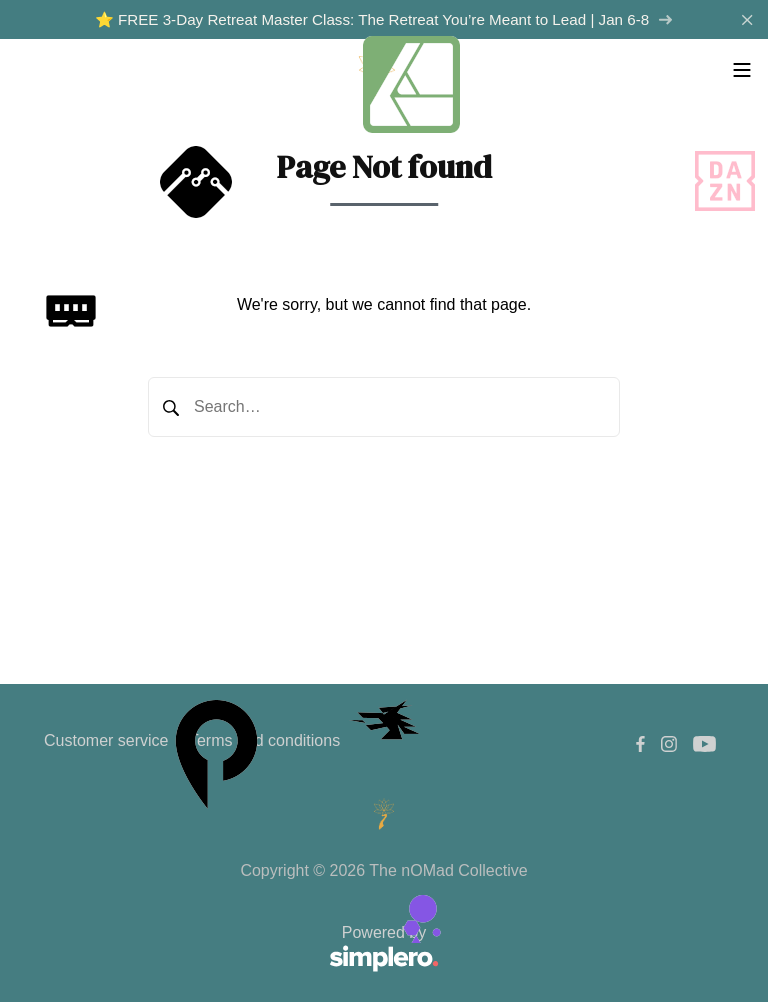 The height and width of the screenshot is (1002, 768). I want to click on mongoose.ws logo, so click(196, 182).